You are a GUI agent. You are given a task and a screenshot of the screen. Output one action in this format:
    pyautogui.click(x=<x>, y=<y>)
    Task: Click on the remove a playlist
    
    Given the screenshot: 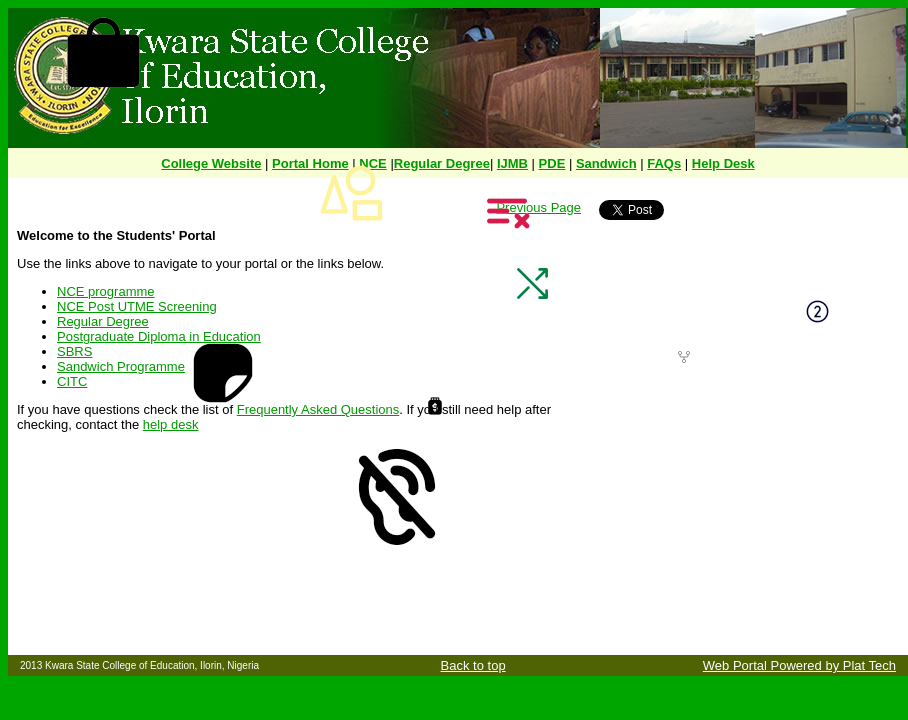 What is the action you would take?
    pyautogui.click(x=507, y=211)
    